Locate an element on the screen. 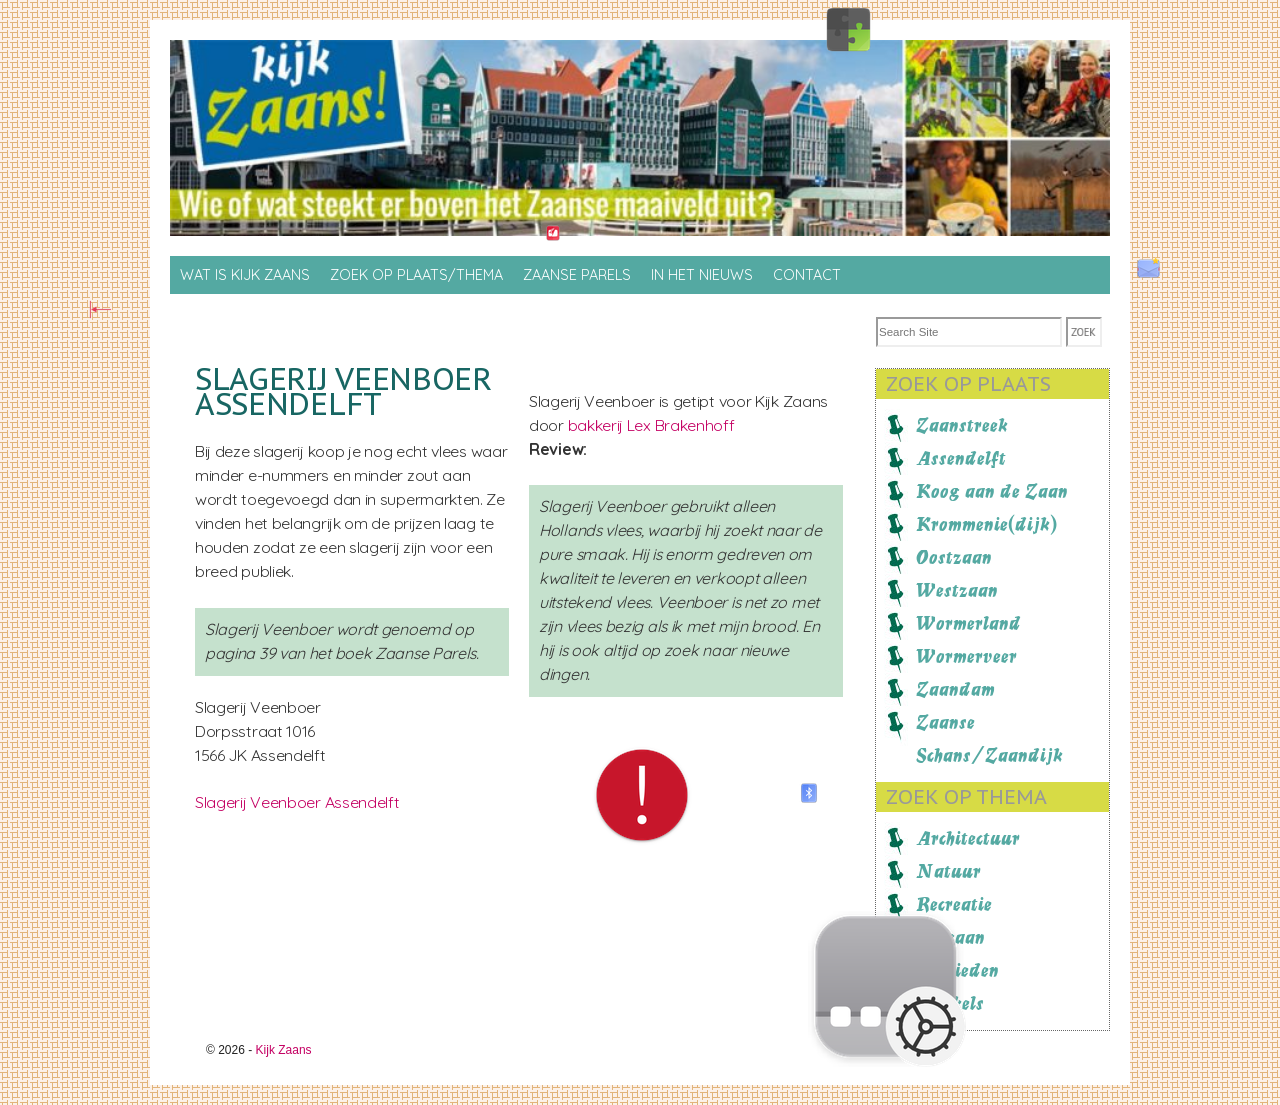 The width and height of the screenshot is (1280, 1105). open gnome extensions manager is located at coordinates (848, 29).